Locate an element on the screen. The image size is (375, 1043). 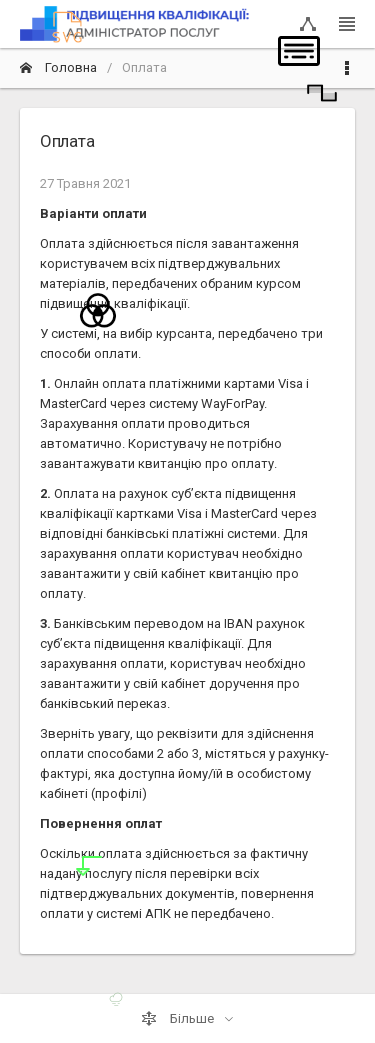
open on-screen keyboard is located at coordinates (299, 51).